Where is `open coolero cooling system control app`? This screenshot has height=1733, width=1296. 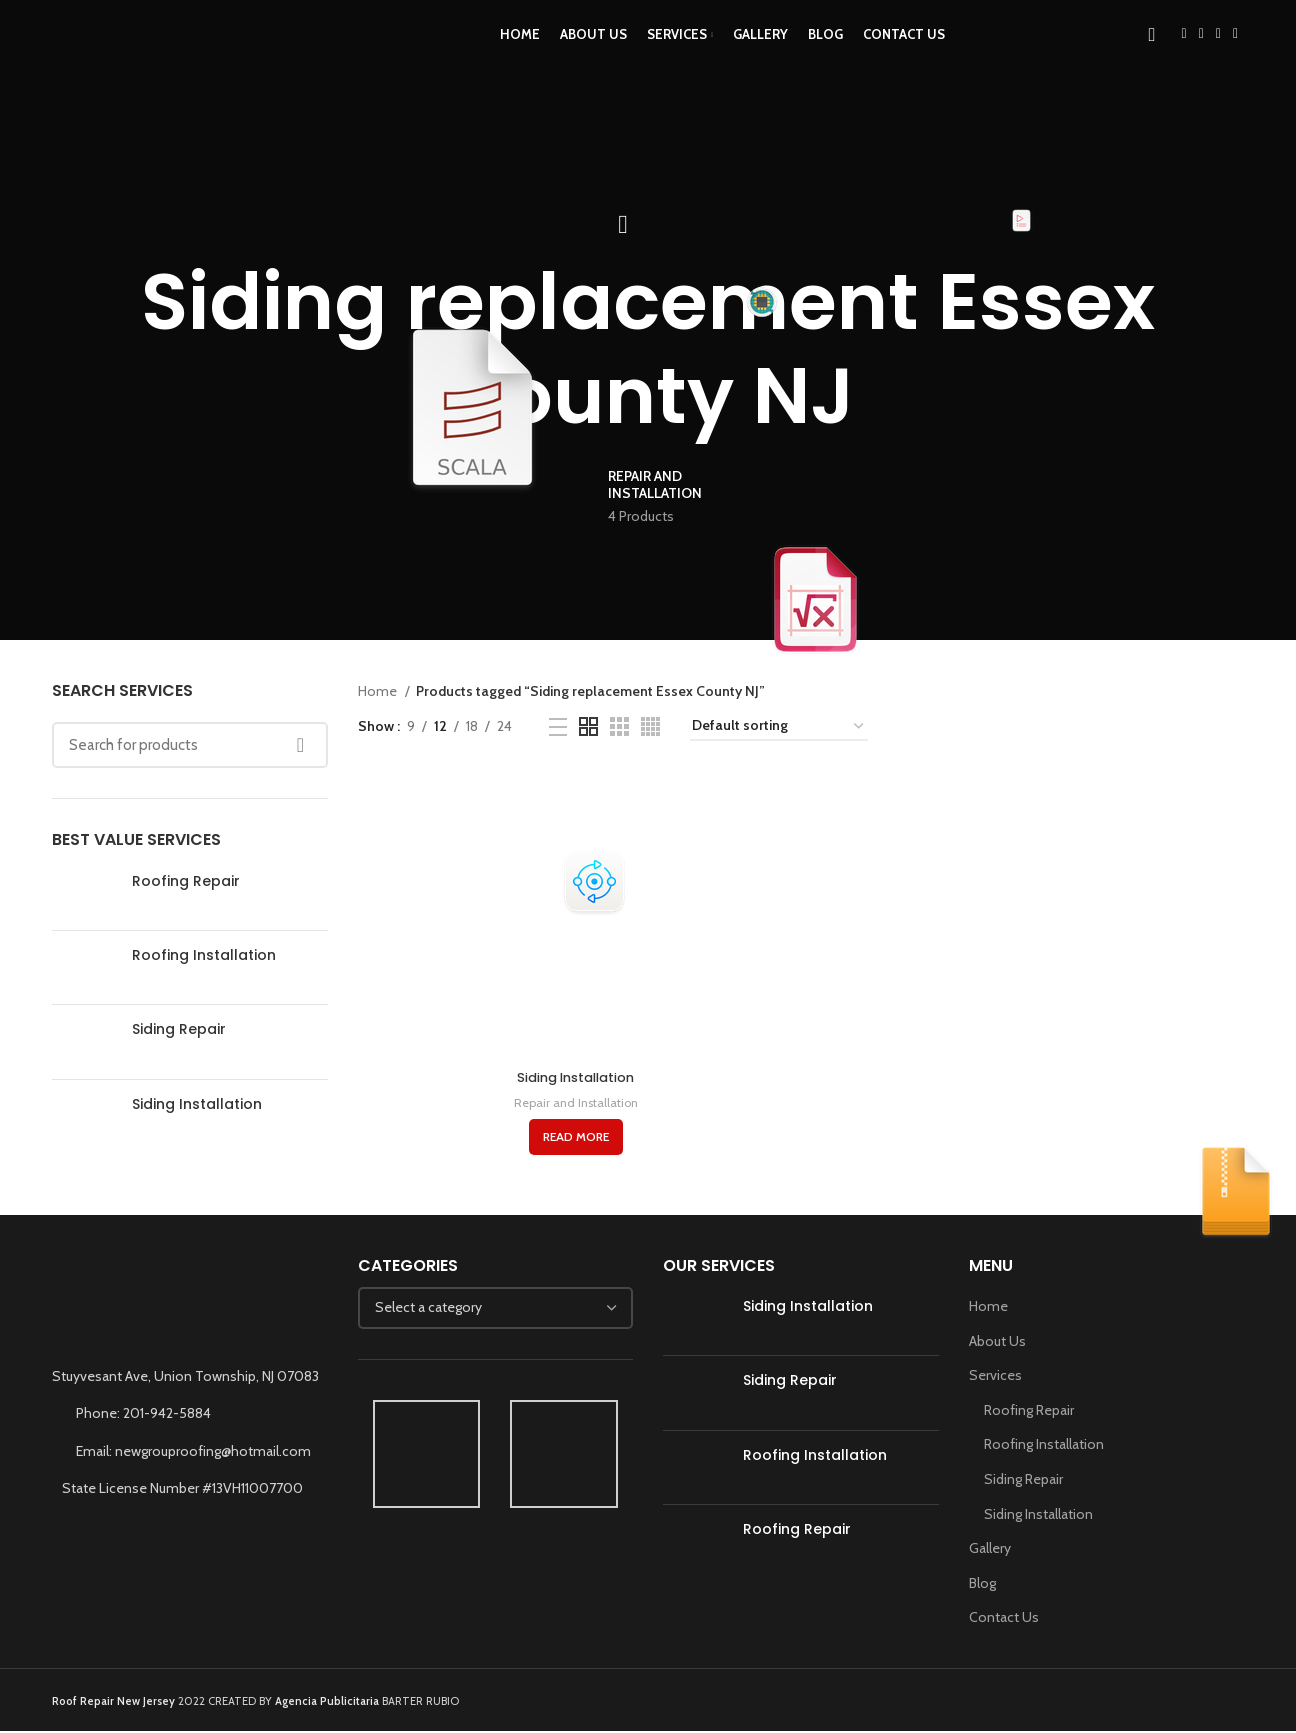 open coolero cooling system control app is located at coordinates (594, 881).